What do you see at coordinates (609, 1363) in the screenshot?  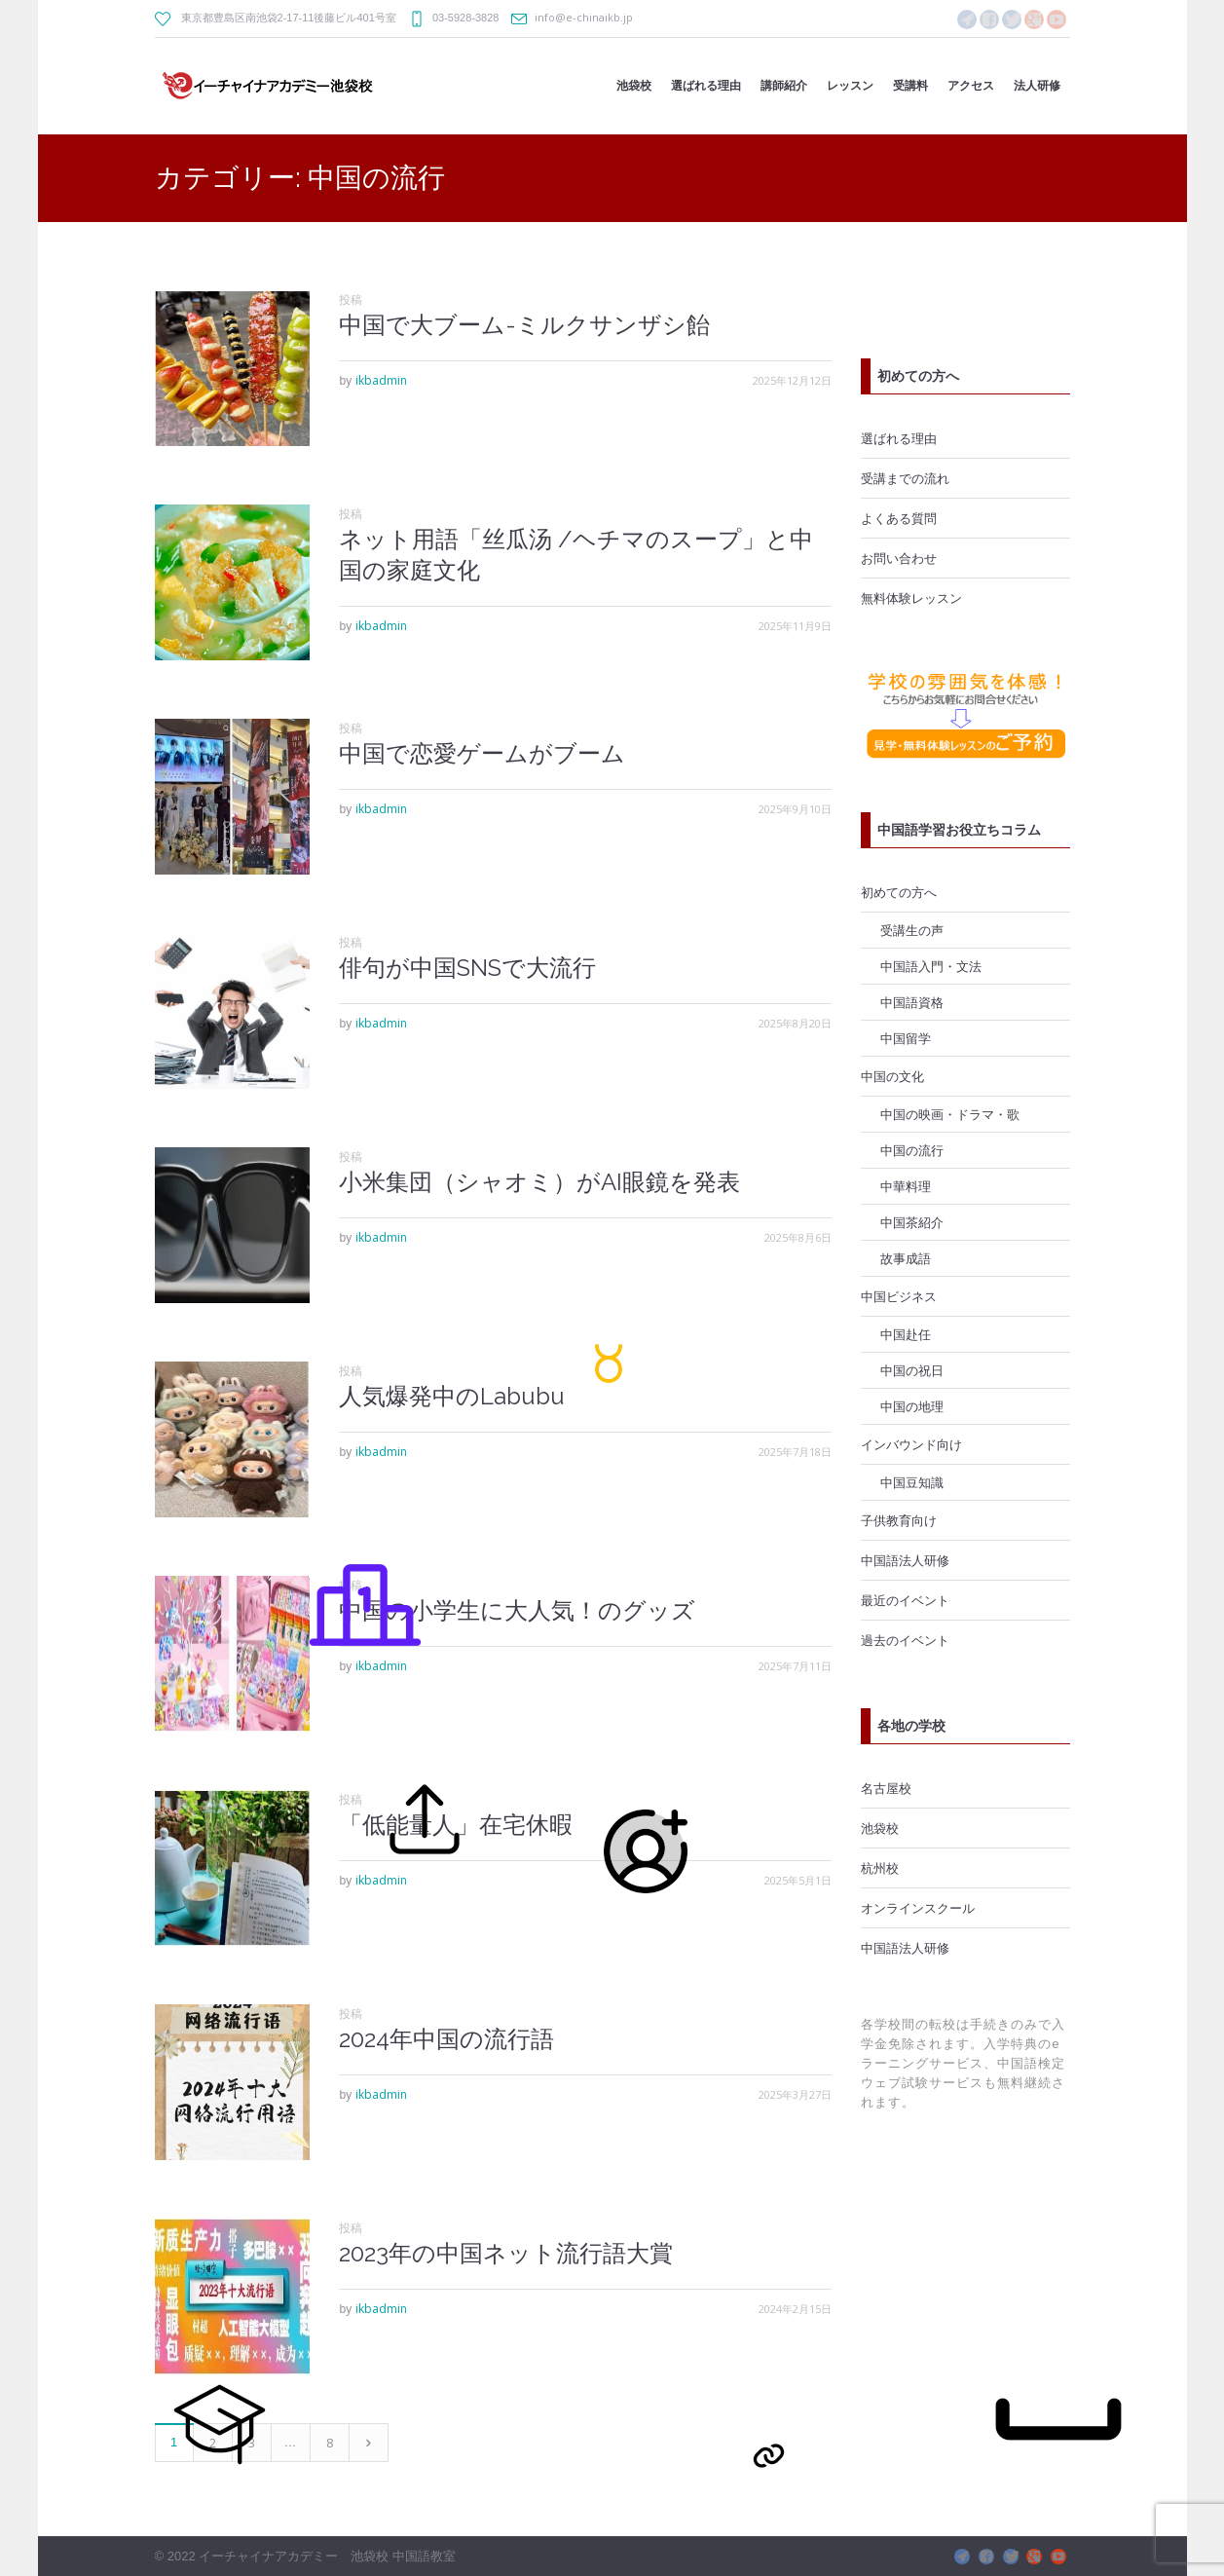 I see `indicates taurus zodiac sign` at bounding box center [609, 1363].